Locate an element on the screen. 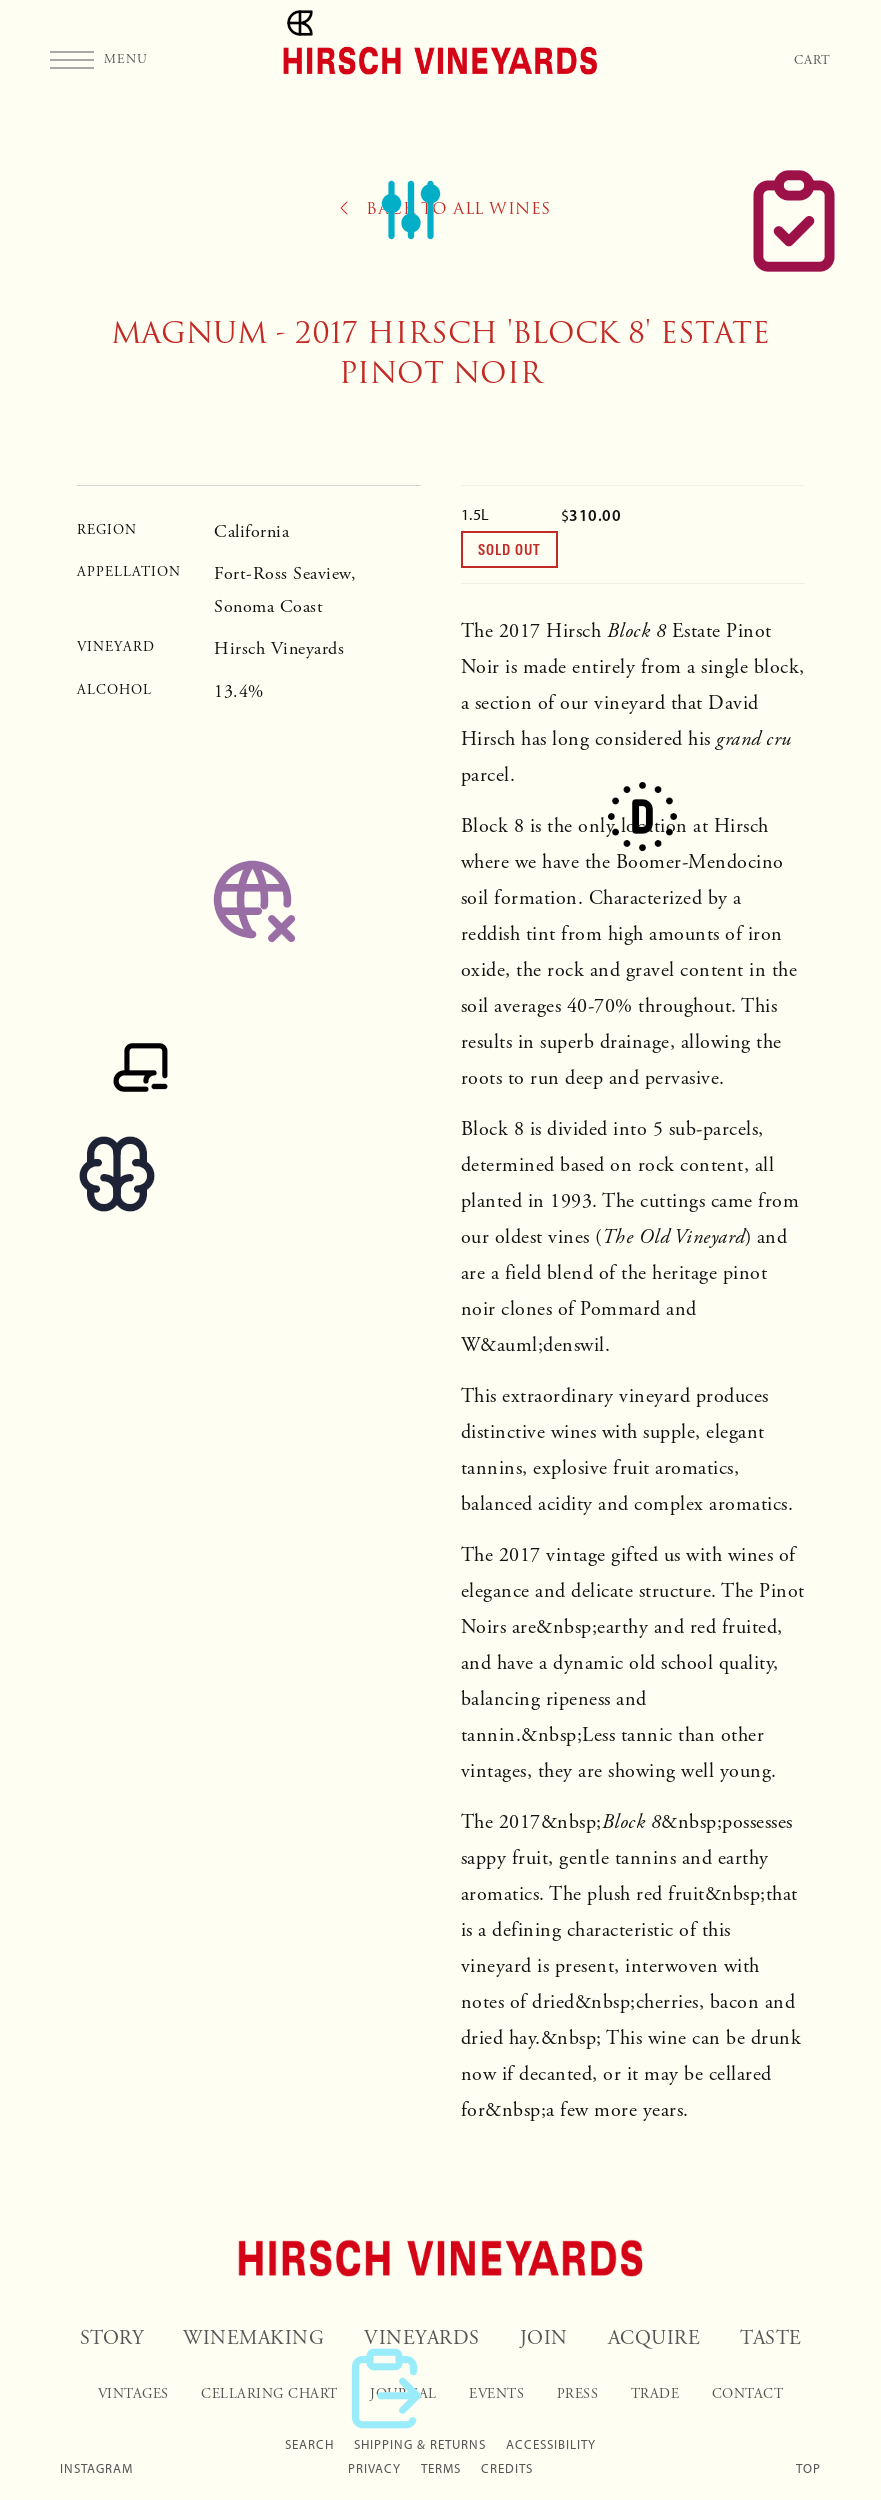  indicates no internet connection is located at coordinates (252, 899).